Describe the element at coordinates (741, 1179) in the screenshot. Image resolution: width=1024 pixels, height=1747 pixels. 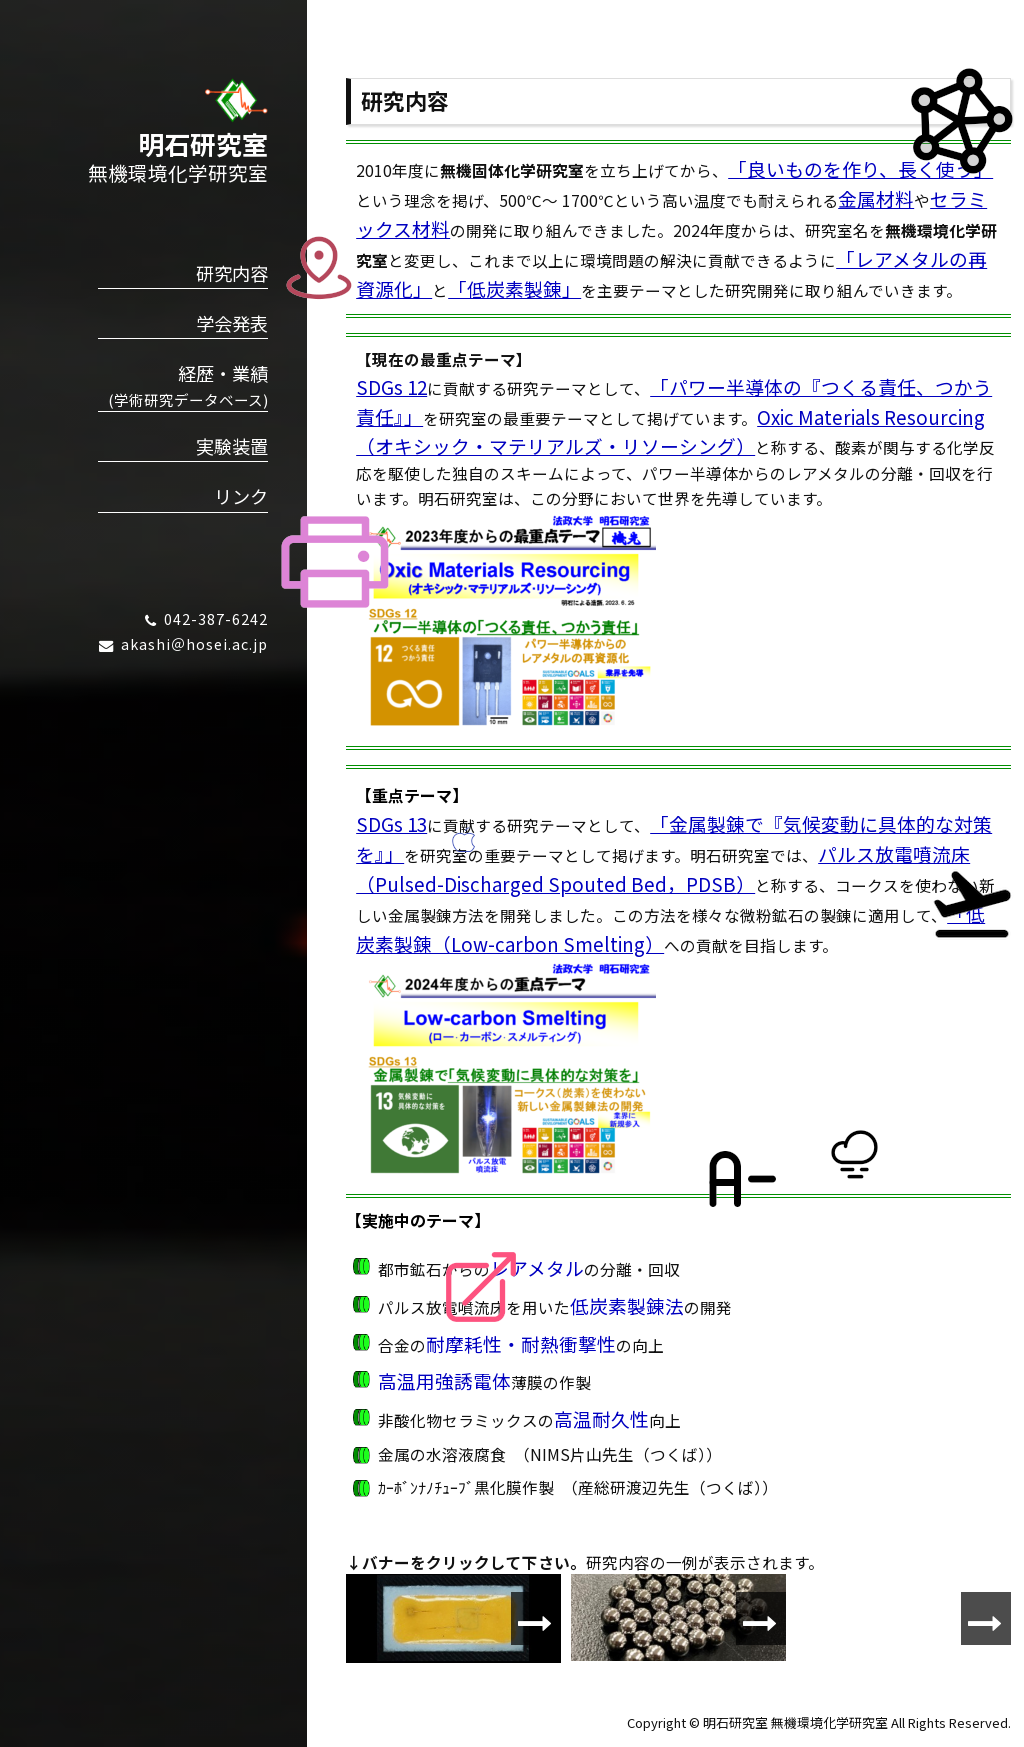
I see `decrease font size` at that location.